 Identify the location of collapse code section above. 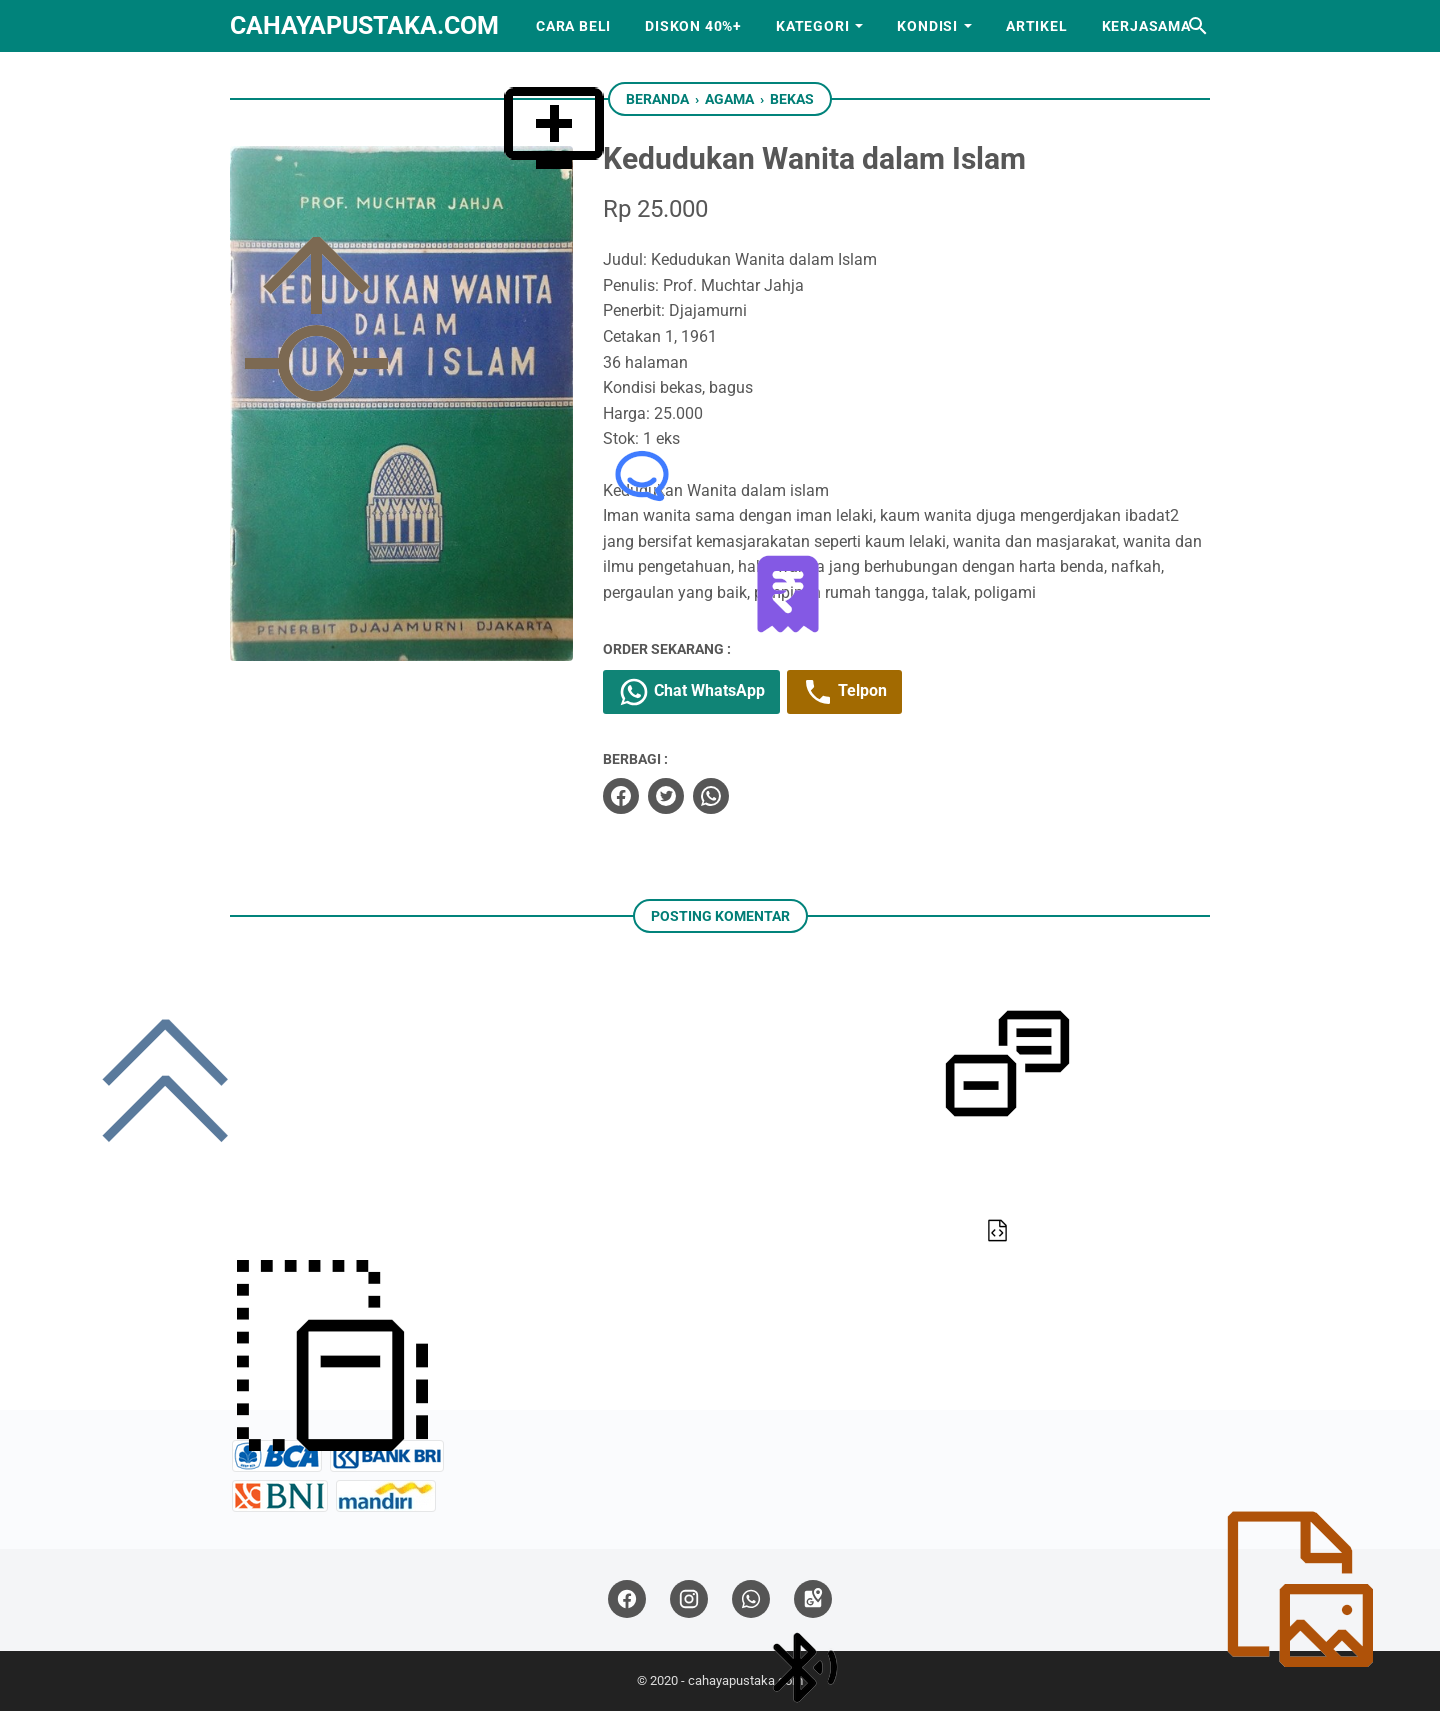
(168, 1085).